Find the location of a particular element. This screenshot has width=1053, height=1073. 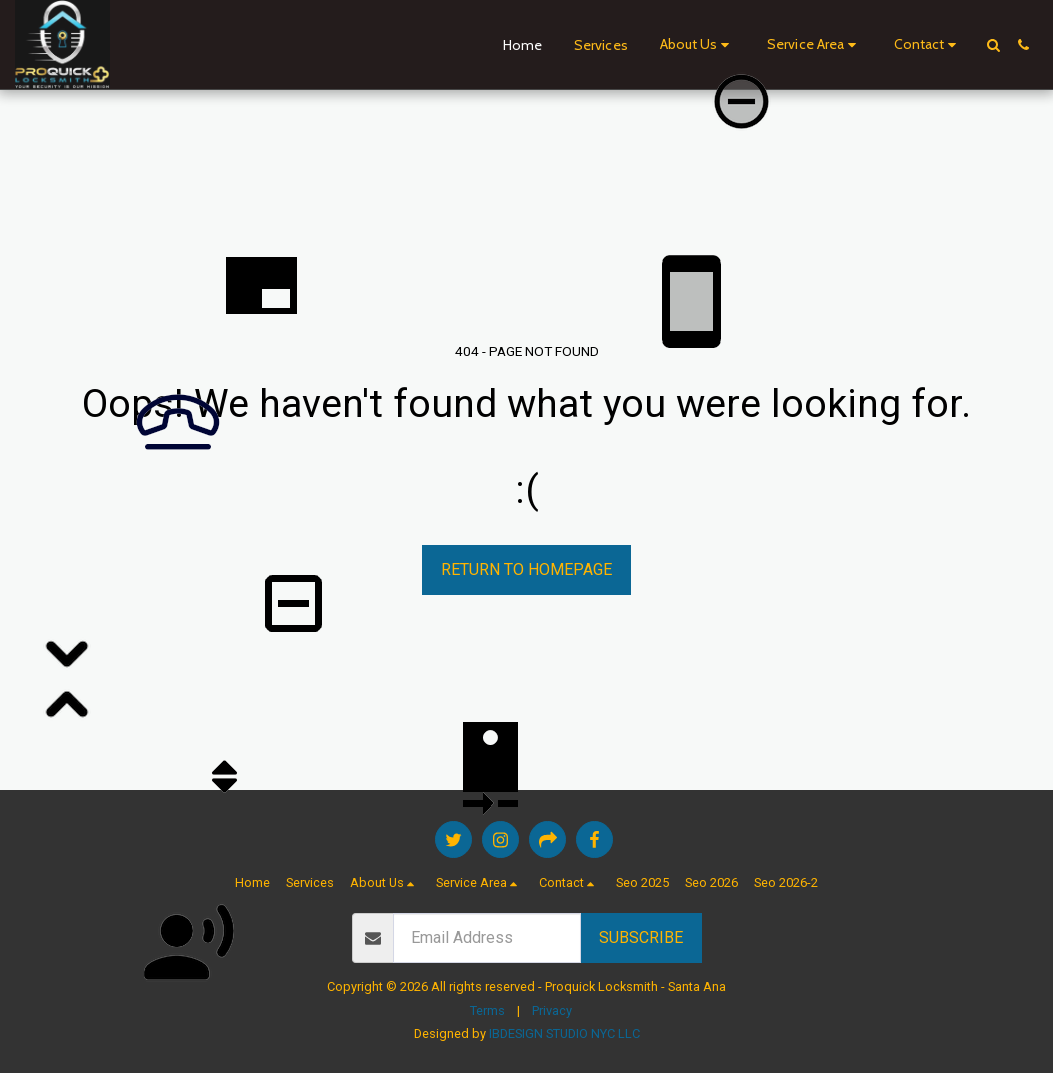

indicates mobile device or smartphone view is located at coordinates (691, 301).